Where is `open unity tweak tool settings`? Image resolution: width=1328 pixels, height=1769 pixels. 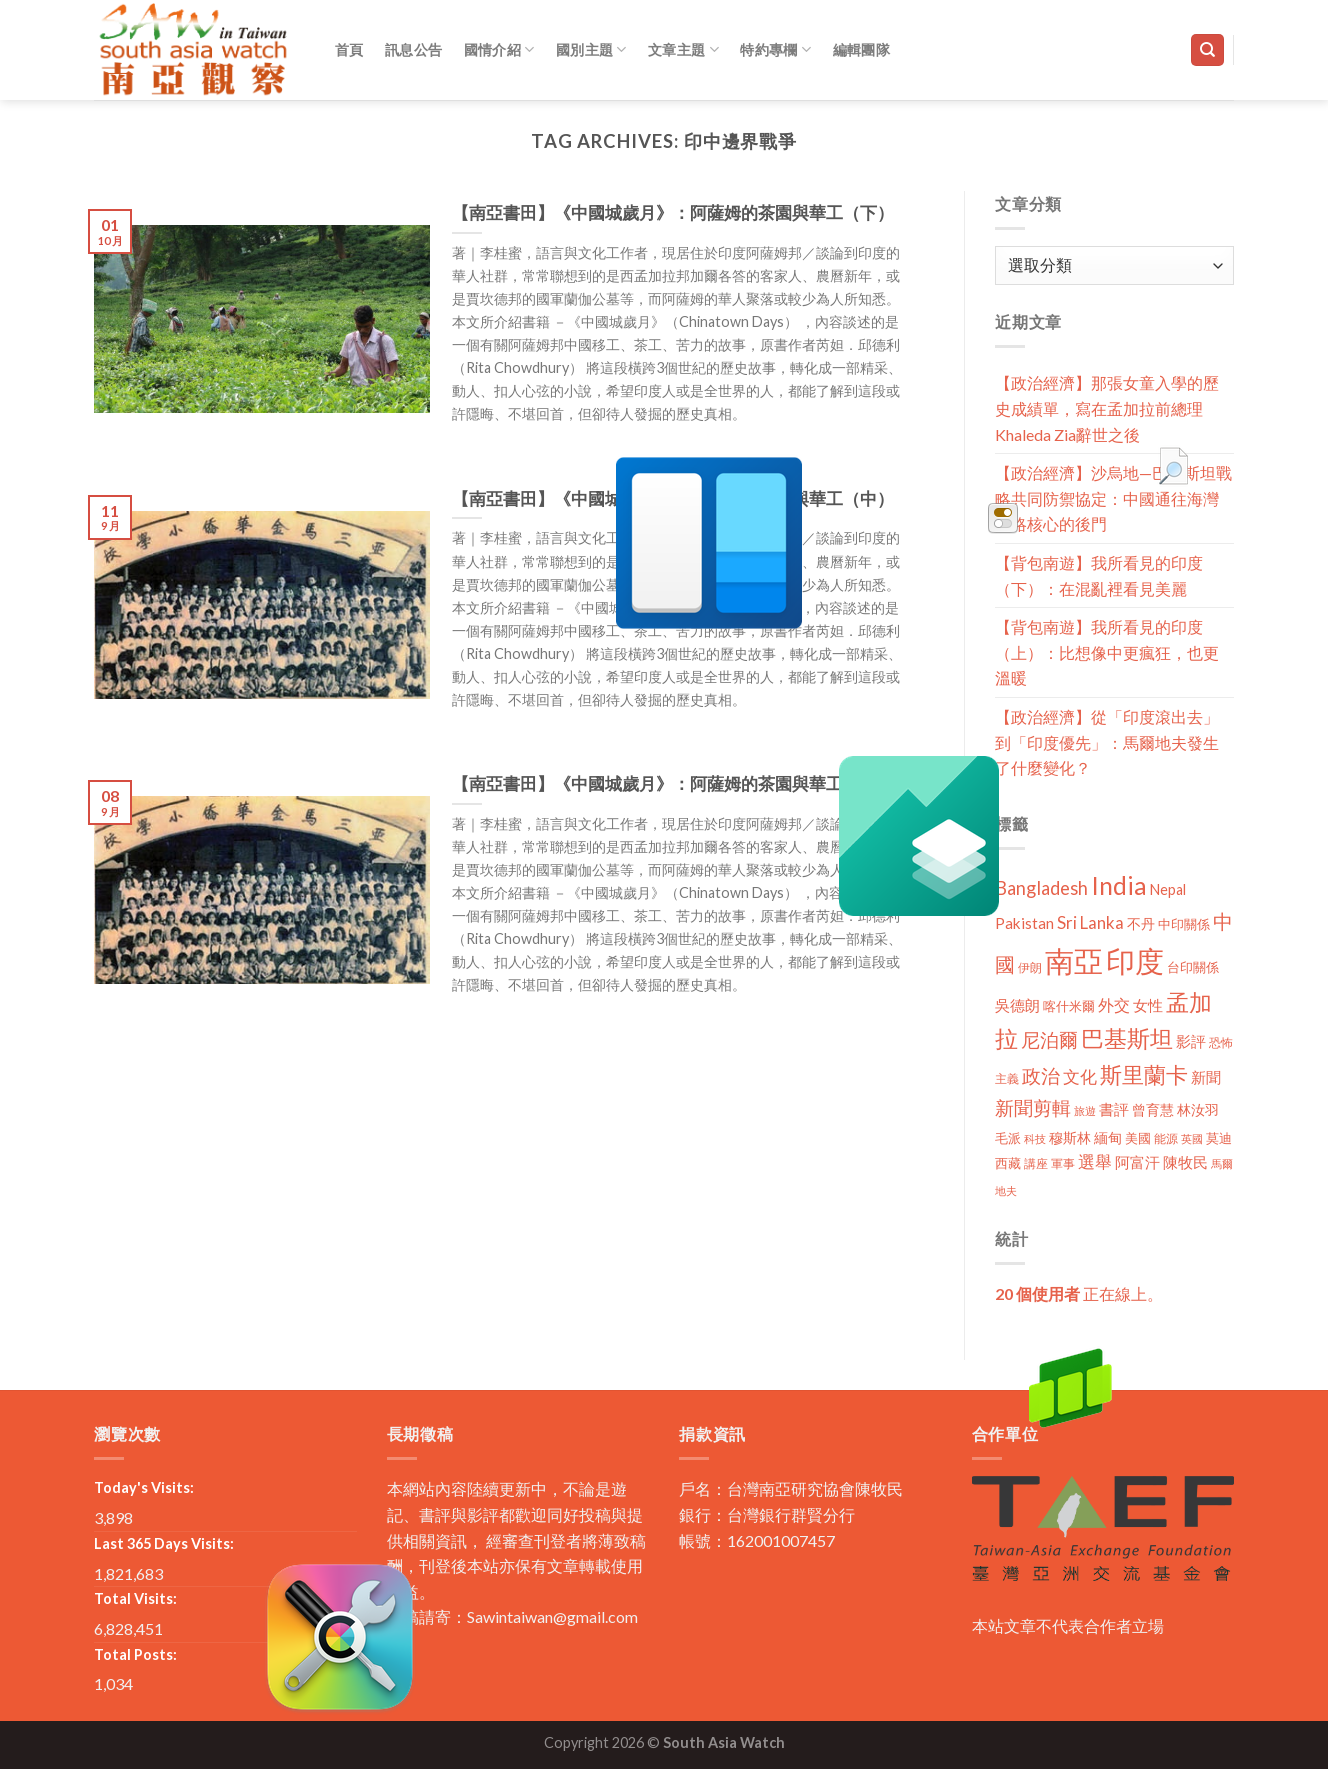
open unity tweak tool settings is located at coordinates (1003, 518).